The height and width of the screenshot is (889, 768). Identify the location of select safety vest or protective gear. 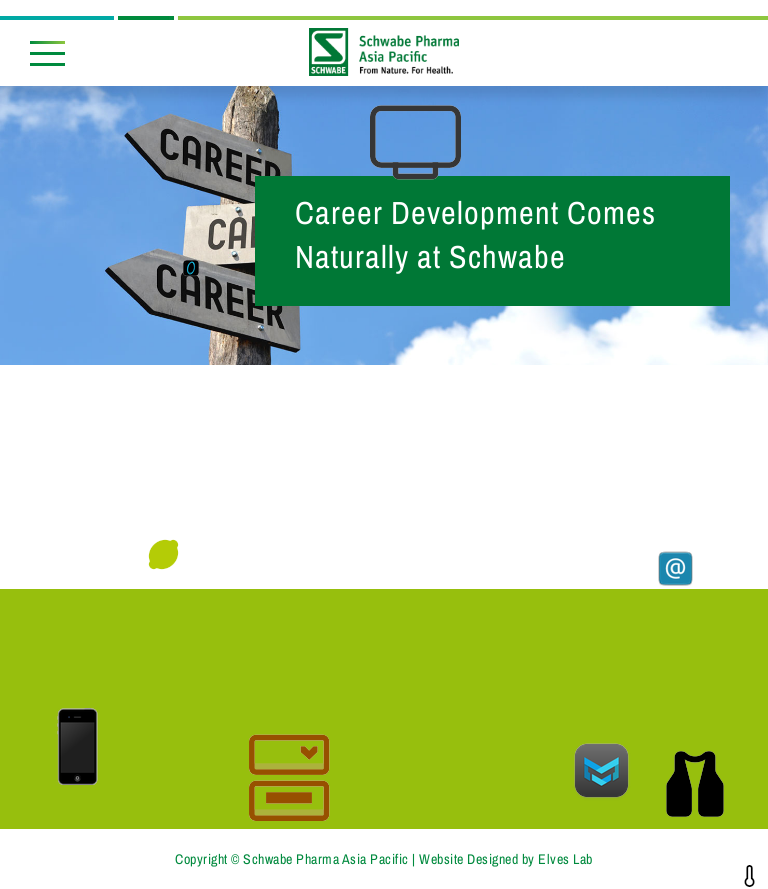
(695, 784).